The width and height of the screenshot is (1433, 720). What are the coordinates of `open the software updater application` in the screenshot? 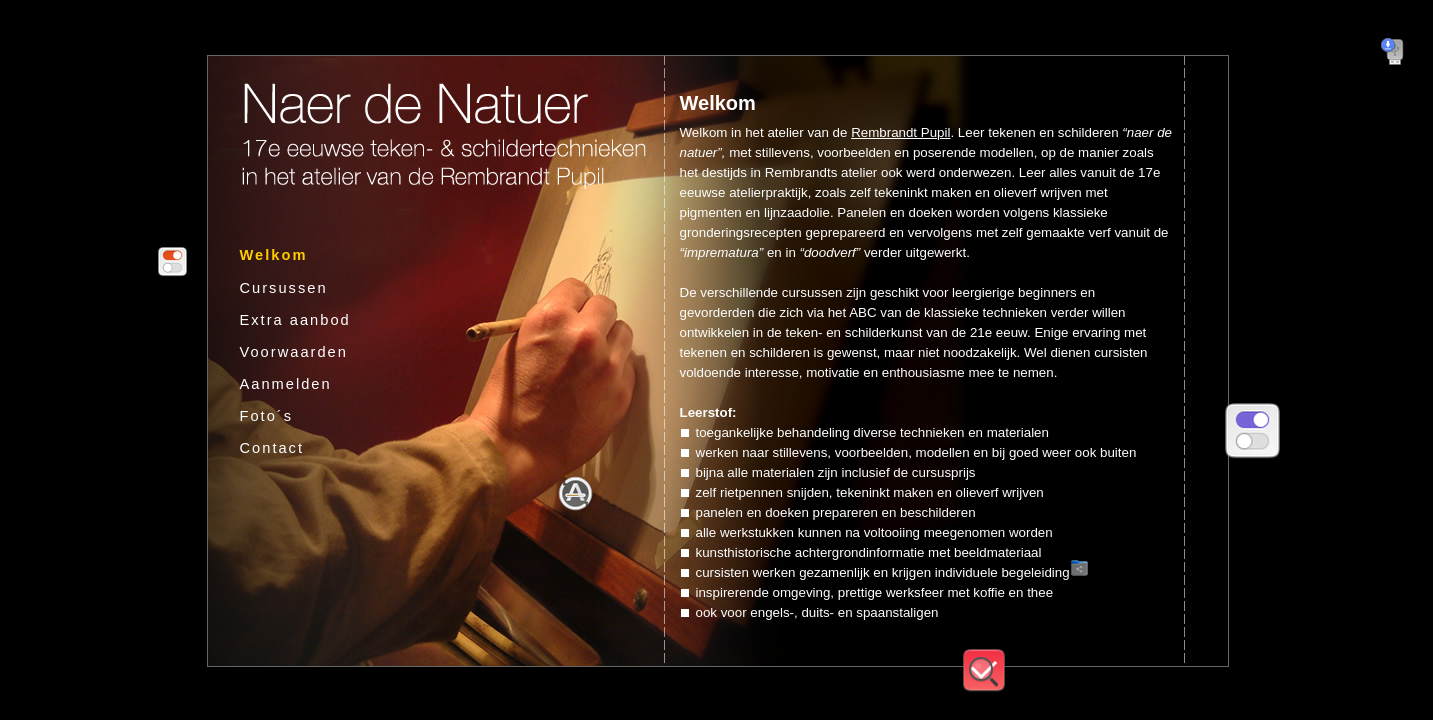 It's located at (575, 493).